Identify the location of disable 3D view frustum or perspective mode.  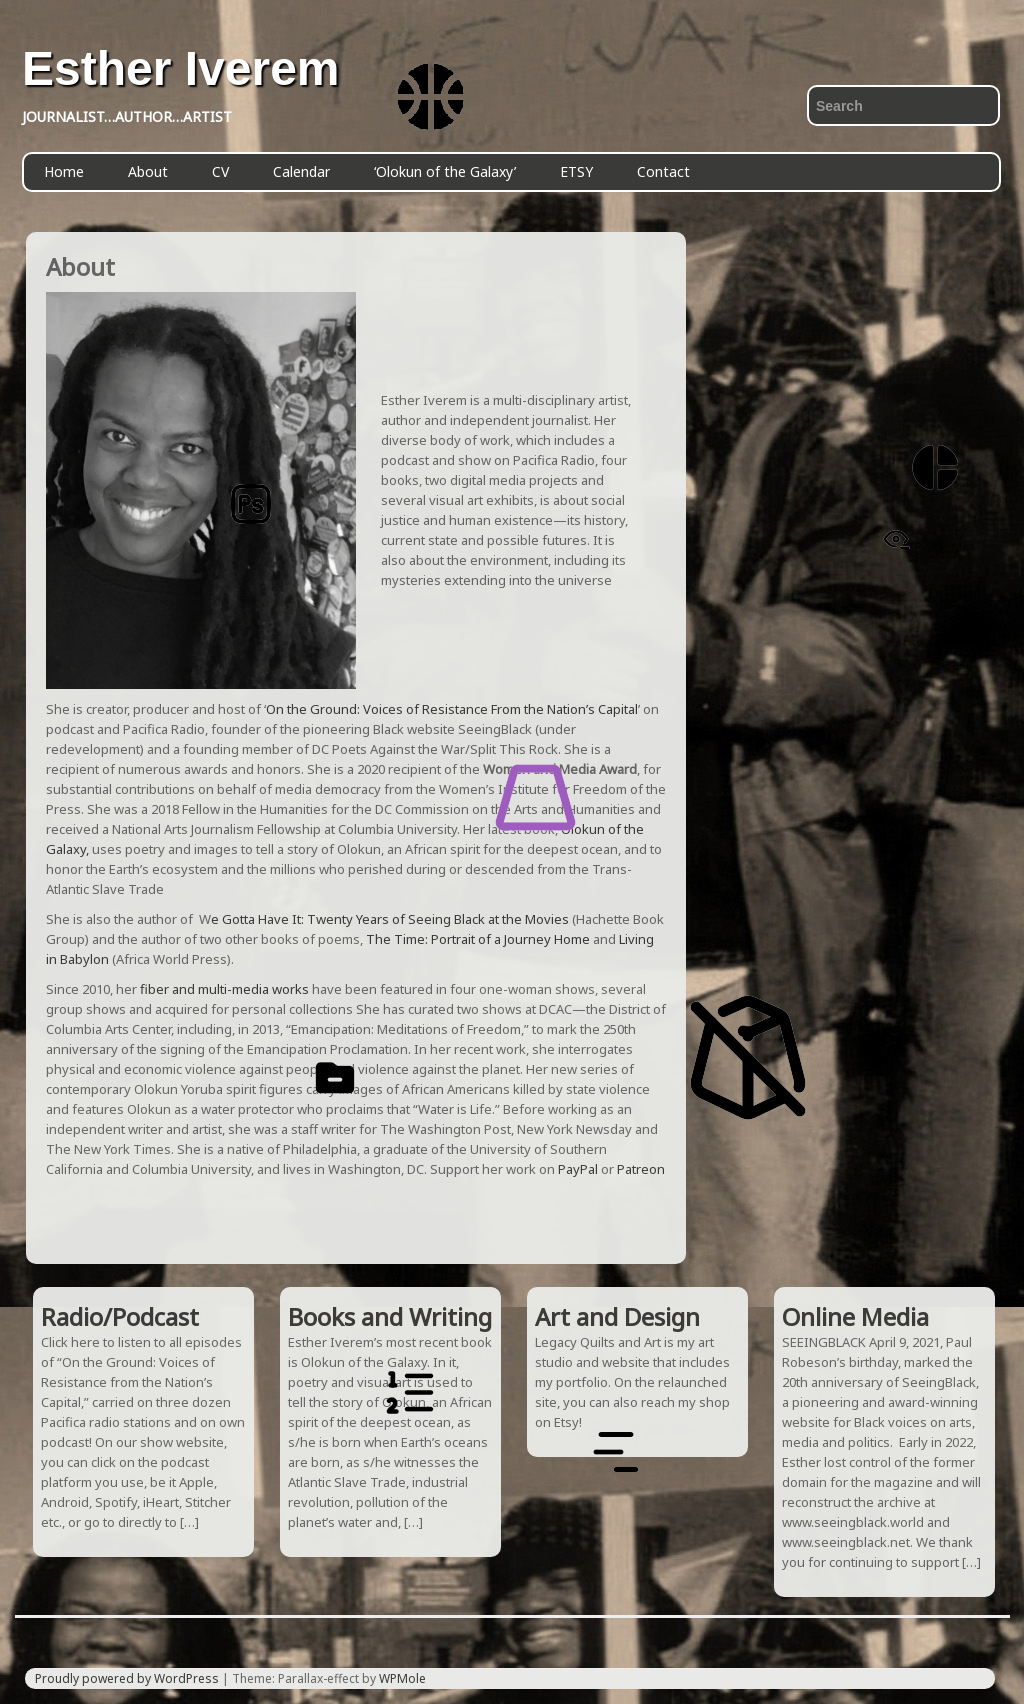
(748, 1059).